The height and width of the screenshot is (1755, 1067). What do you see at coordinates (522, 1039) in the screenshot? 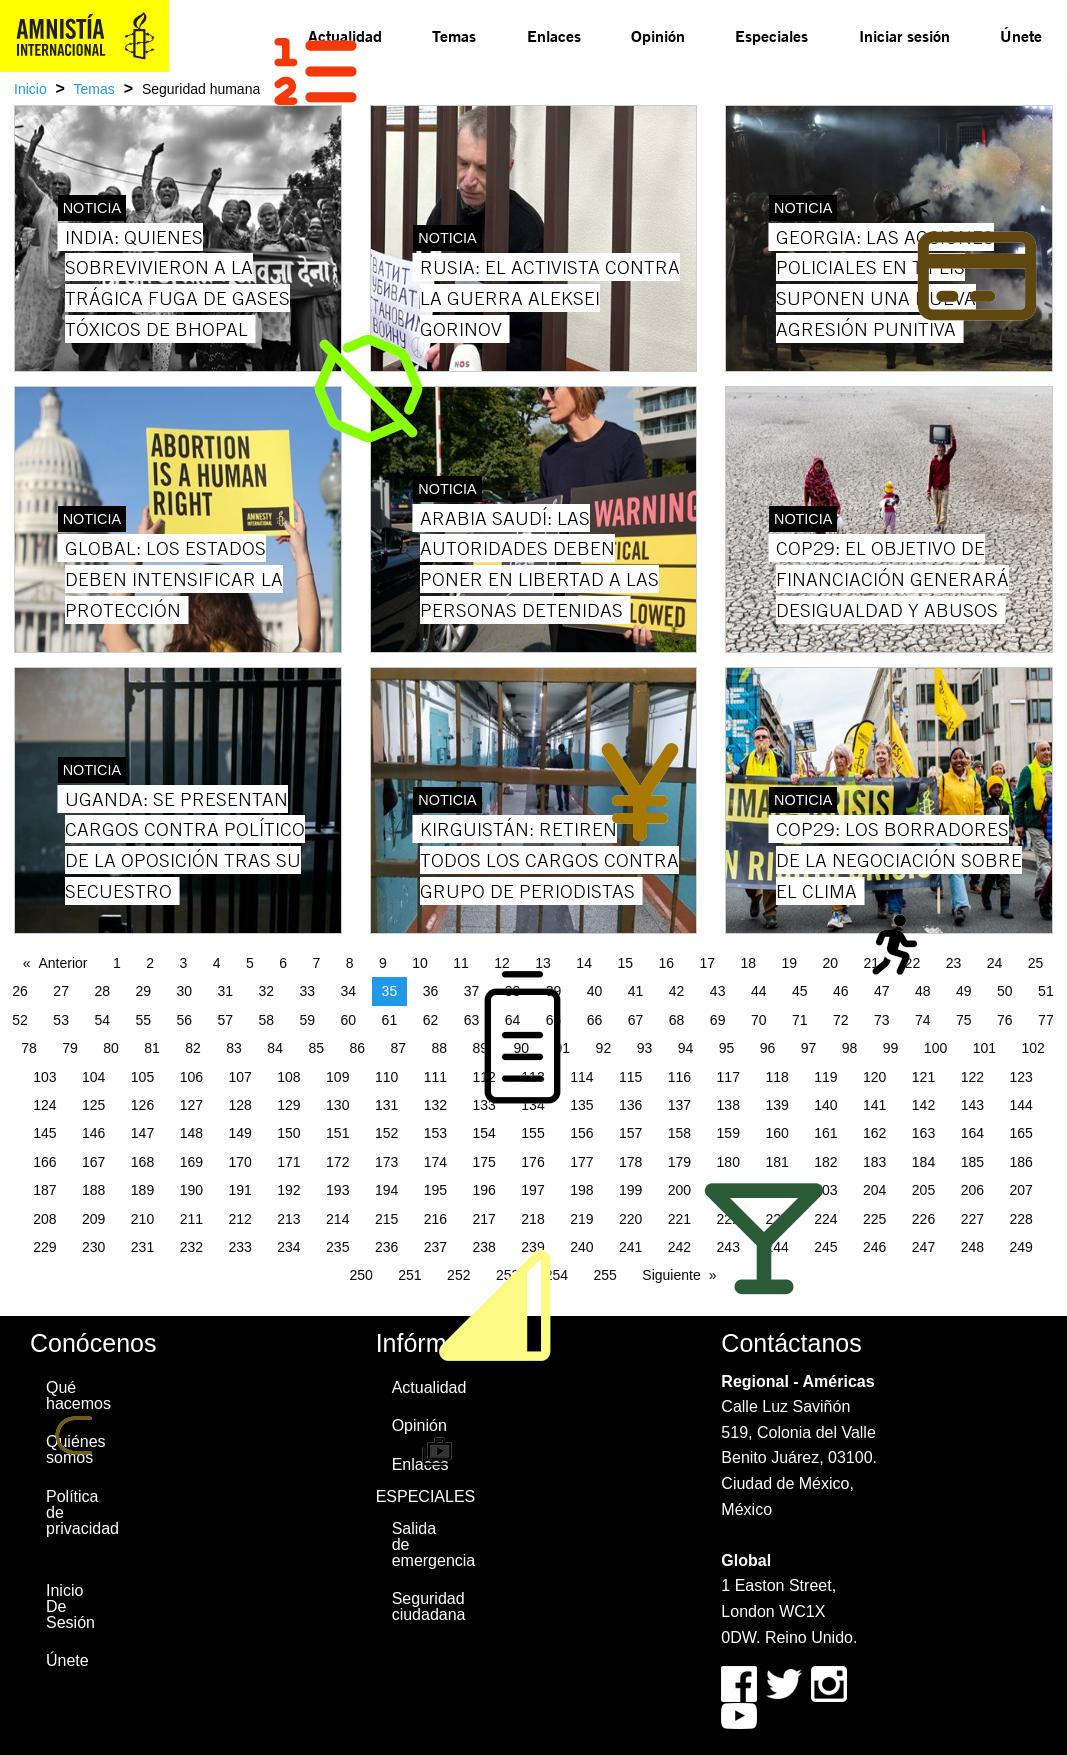
I see `indicates high battery level` at bounding box center [522, 1039].